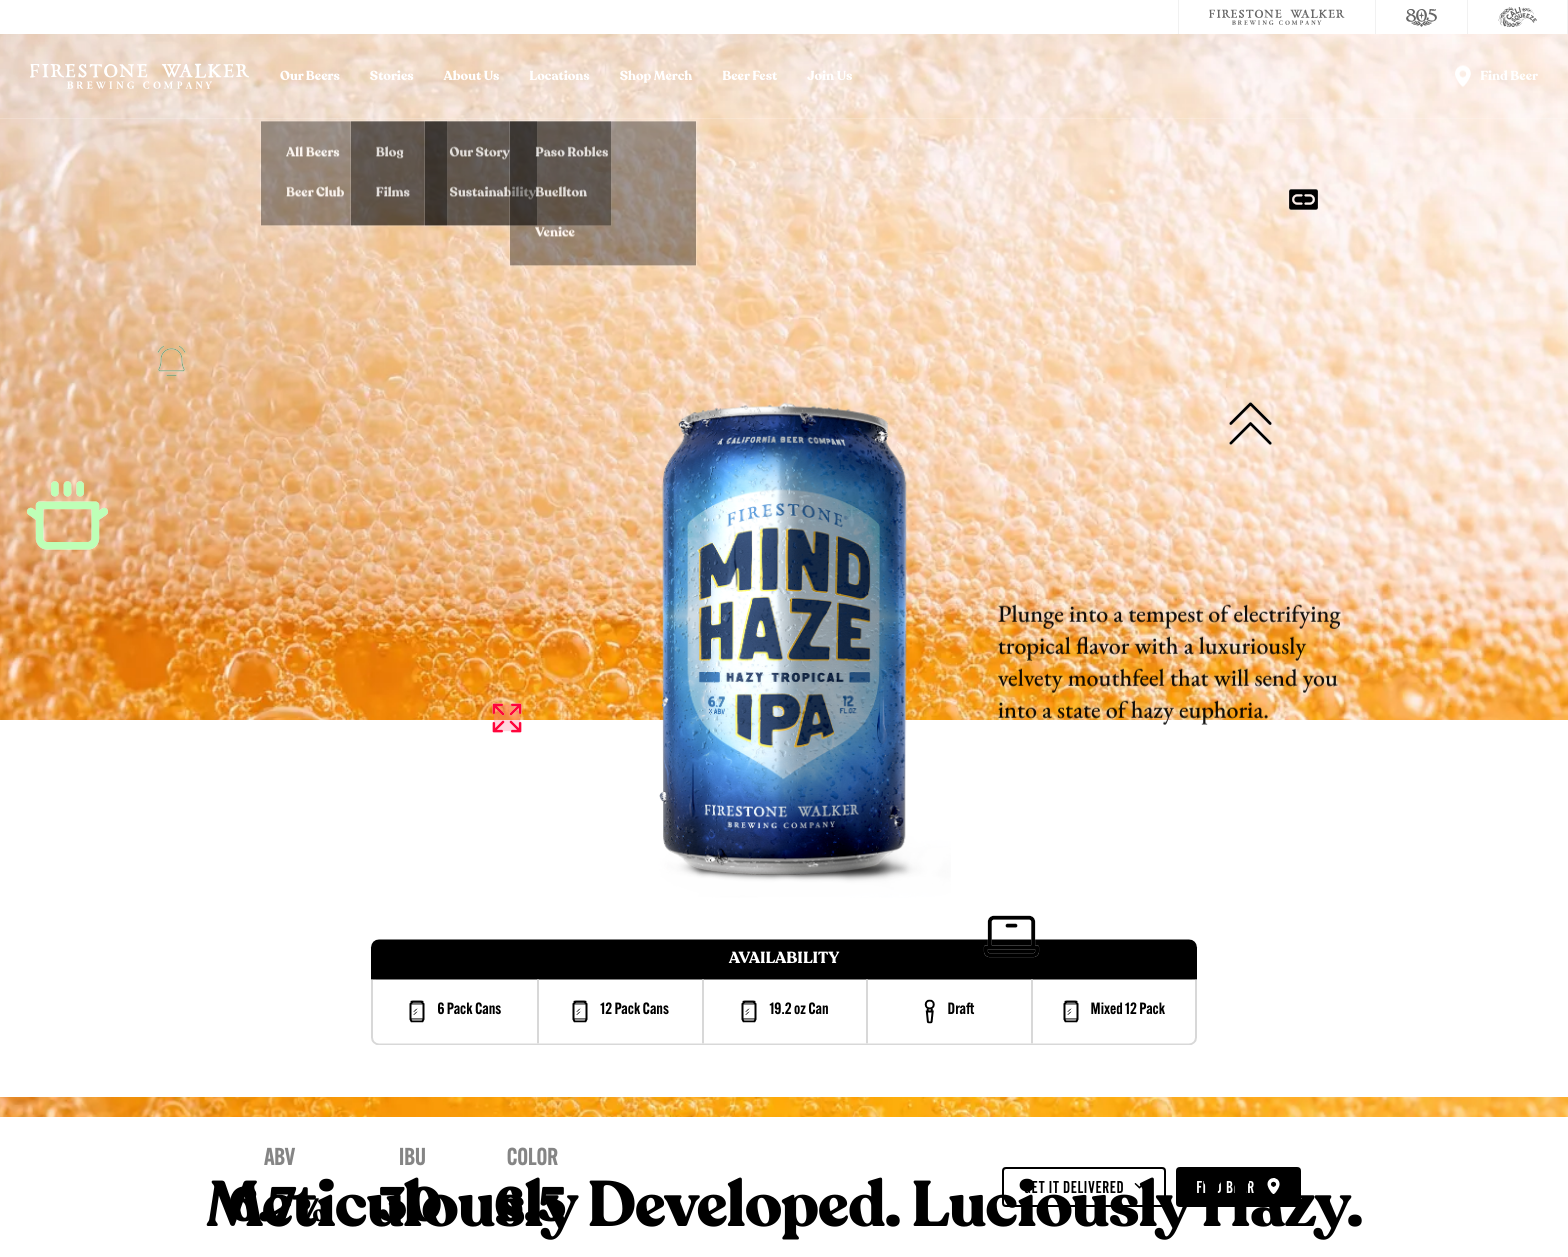  What do you see at coordinates (1250, 425) in the screenshot?
I see `scroll to top of page` at bounding box center [1250, 425].